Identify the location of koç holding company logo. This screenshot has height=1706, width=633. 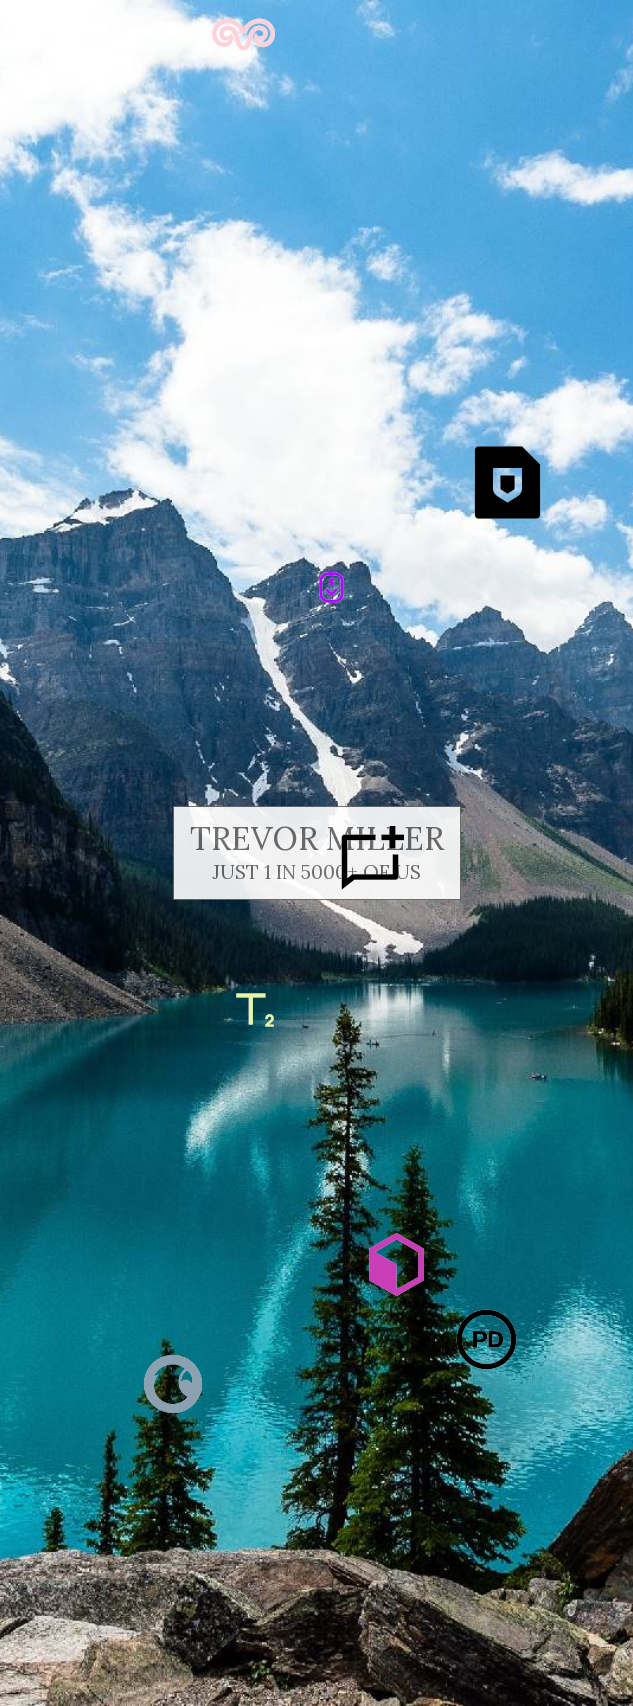
(243, 34).